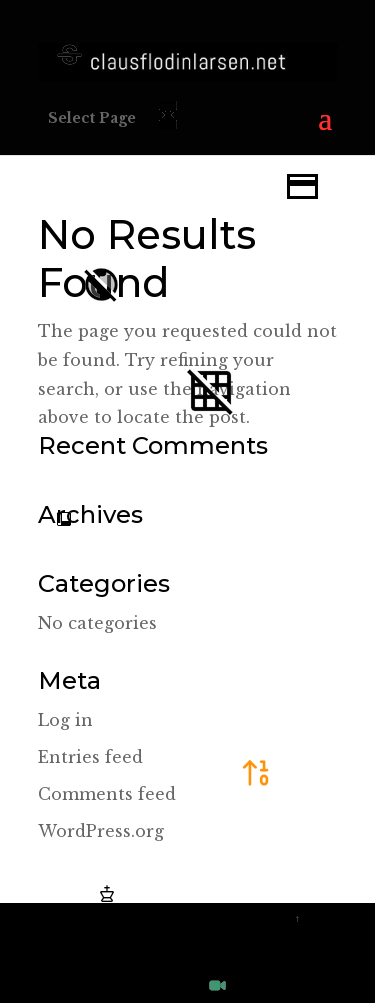  Describe the element at coordinates (217, 985) in the screenshot. I see `start a video call` at that location.